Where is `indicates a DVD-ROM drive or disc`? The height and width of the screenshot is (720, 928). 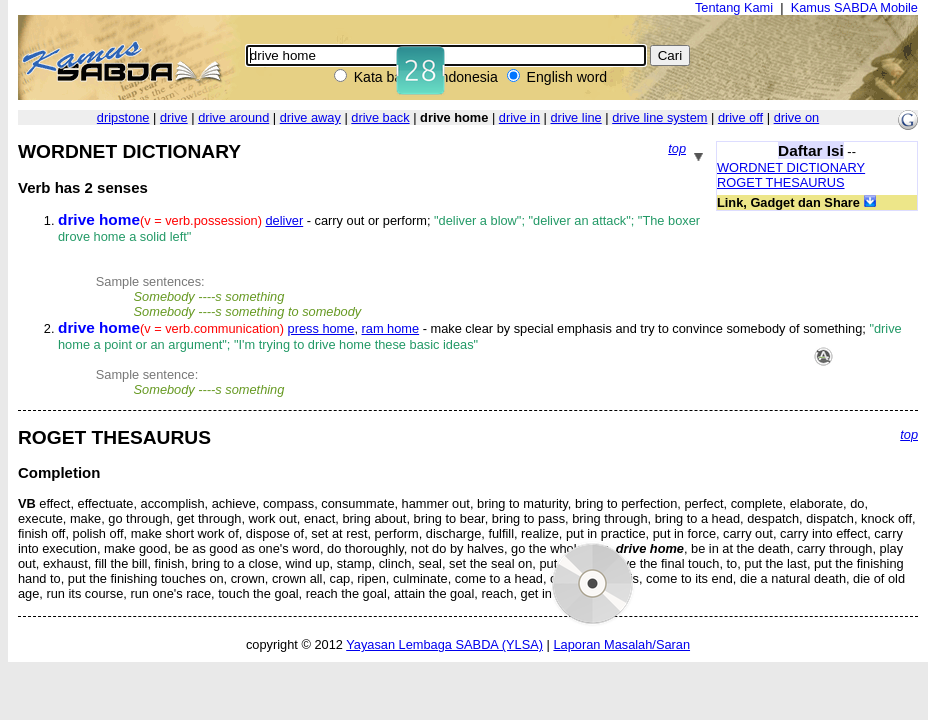
indicates a DVD-ROM drive or disc is located at coordinates (592, 583).